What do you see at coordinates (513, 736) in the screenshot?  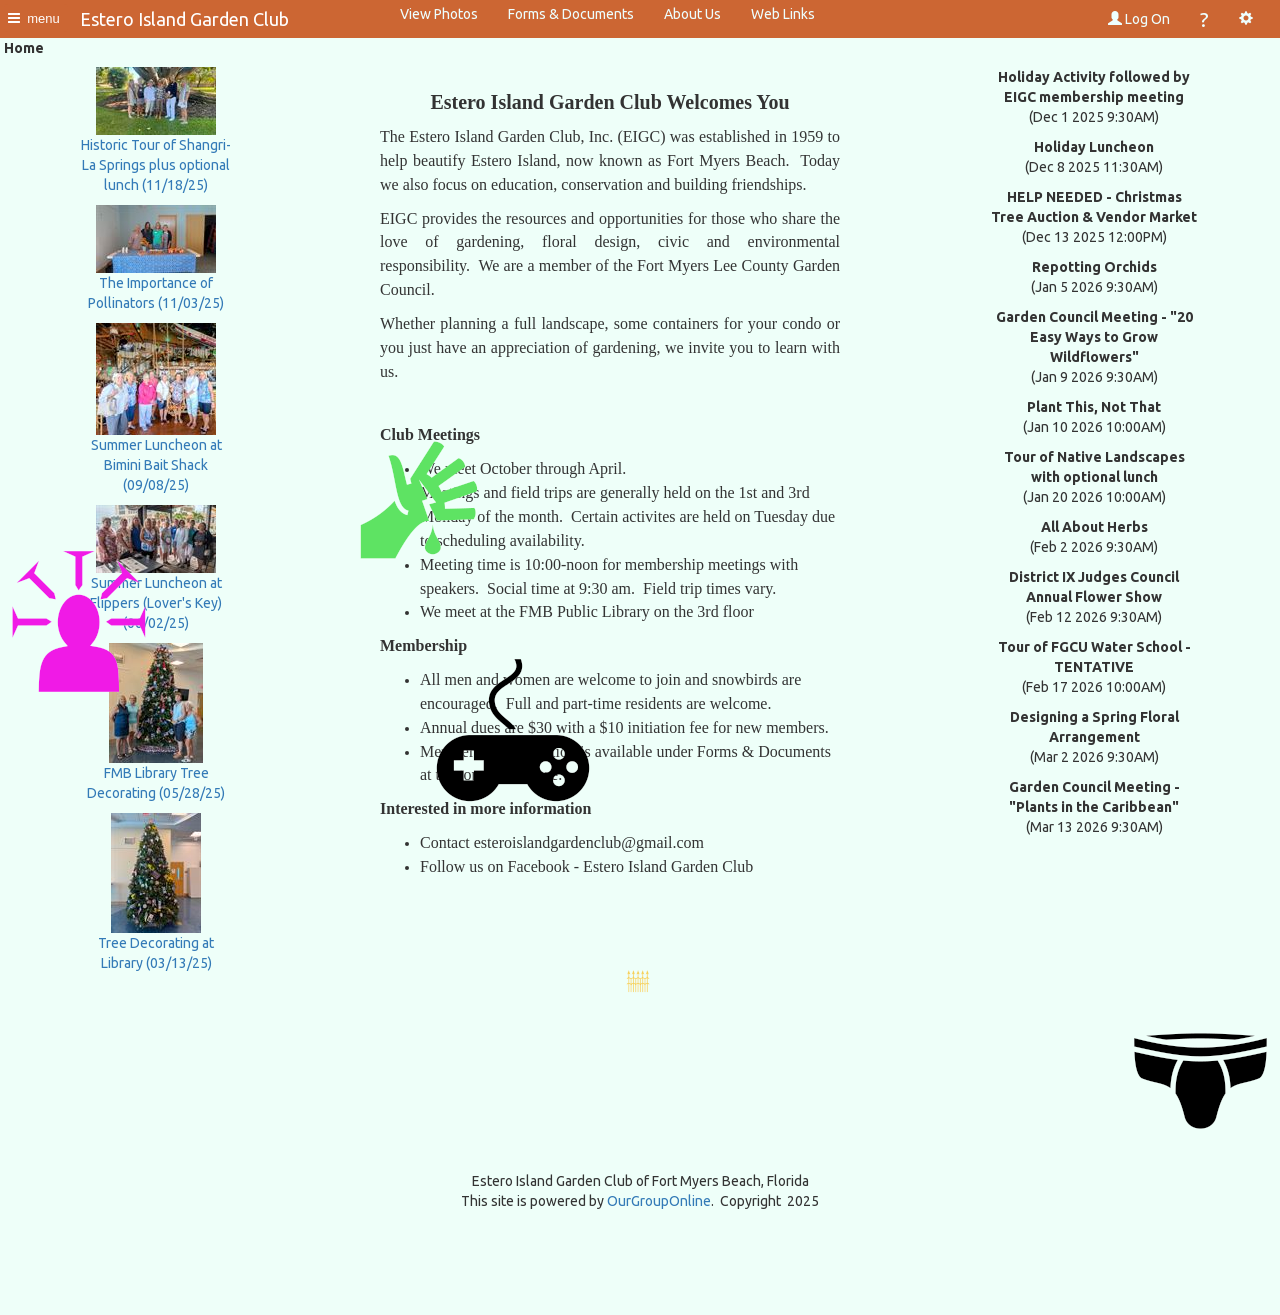 I see `access gaming features or settings` at bounding box center [513, 736].